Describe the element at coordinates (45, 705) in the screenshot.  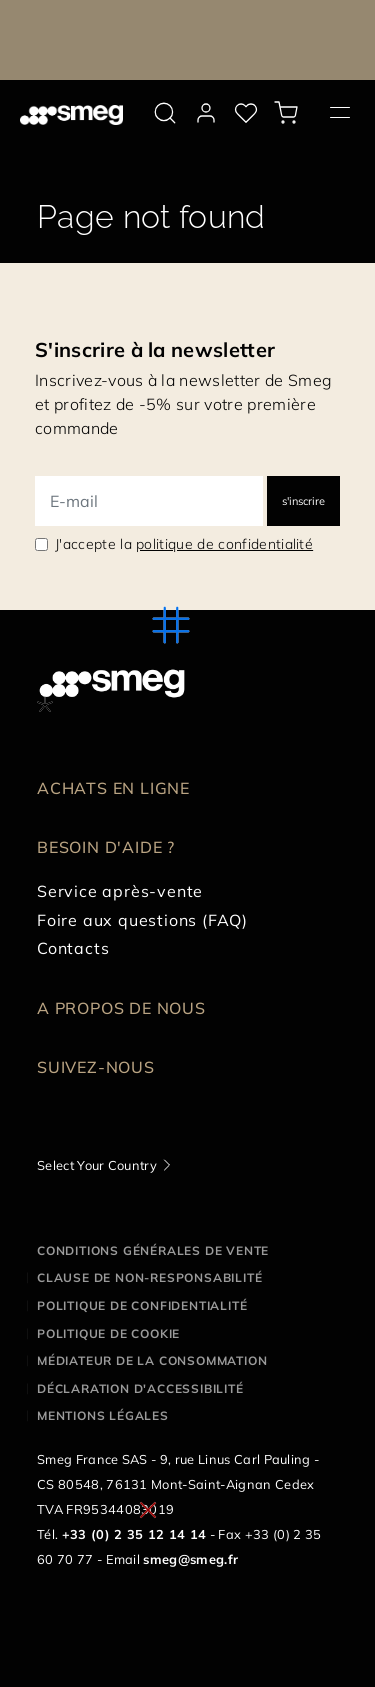
I see `indicates a required field in a form` at that location.